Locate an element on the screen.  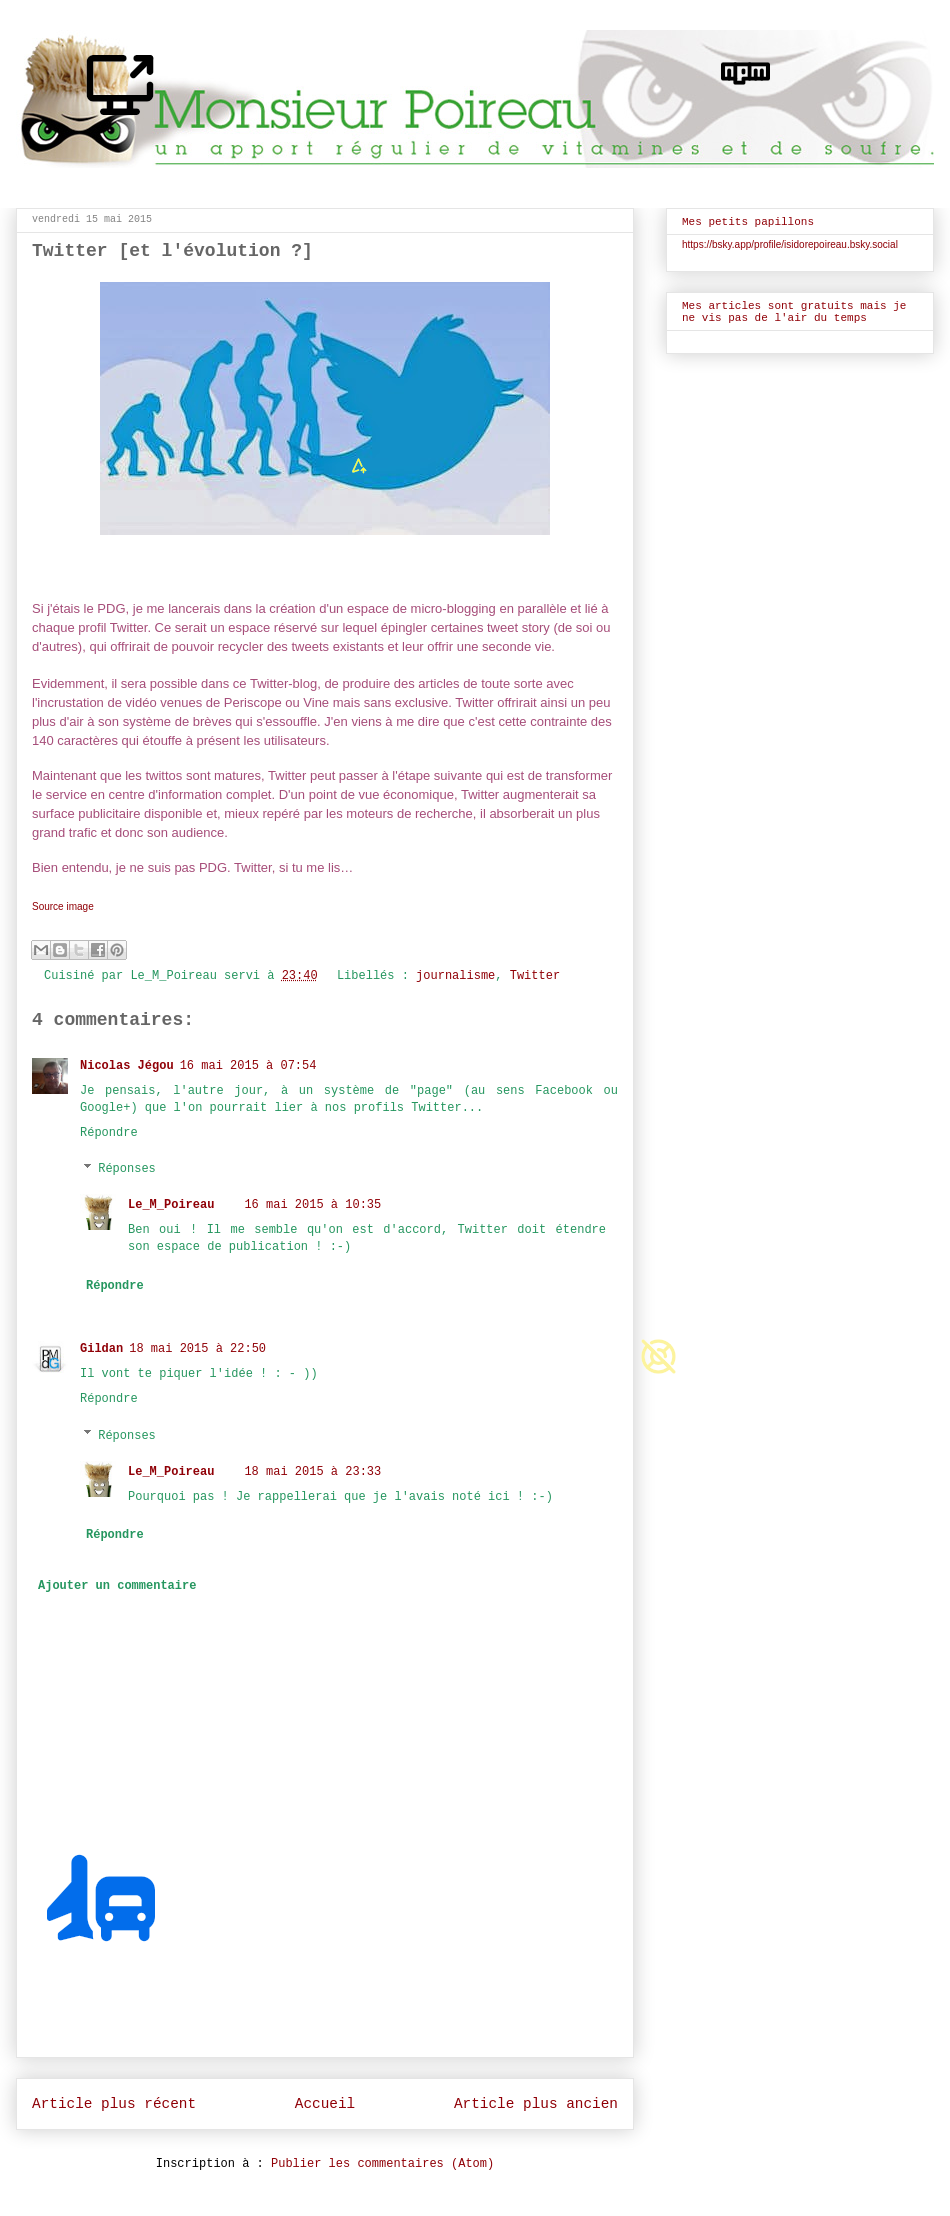
navigate upward or move to previous location is located at coordinates (358, 465).